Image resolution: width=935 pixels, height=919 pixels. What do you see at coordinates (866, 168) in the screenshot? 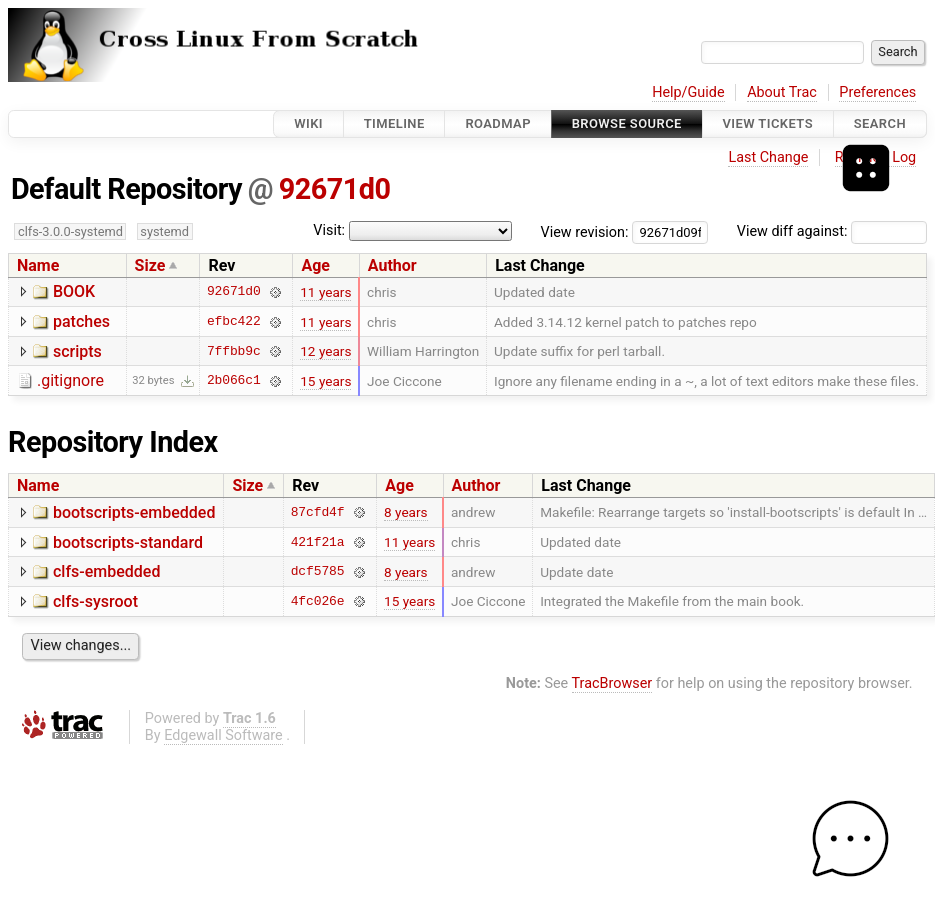
I see `roll a random number or generate a random result` at bounding box center [866, 168].